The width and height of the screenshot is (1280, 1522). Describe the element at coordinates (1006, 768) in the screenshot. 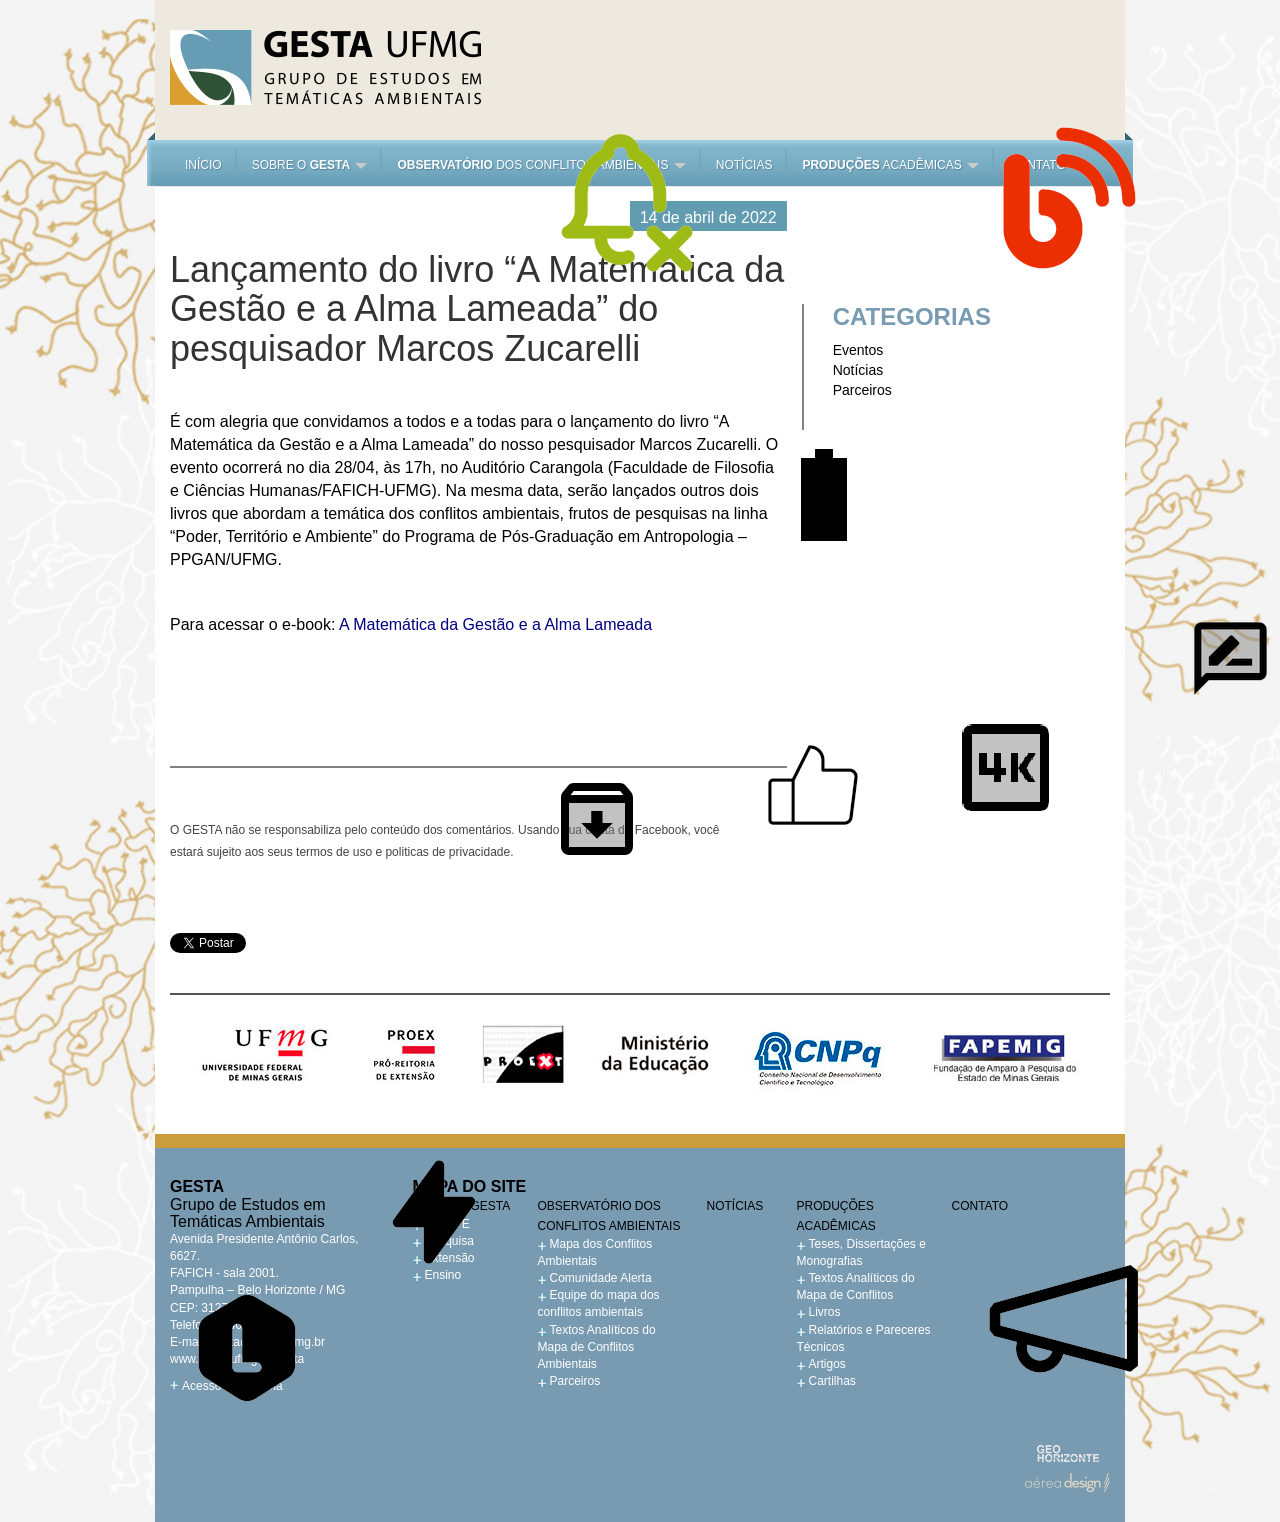

I see `indicates 4K resolution video quality` at that location.